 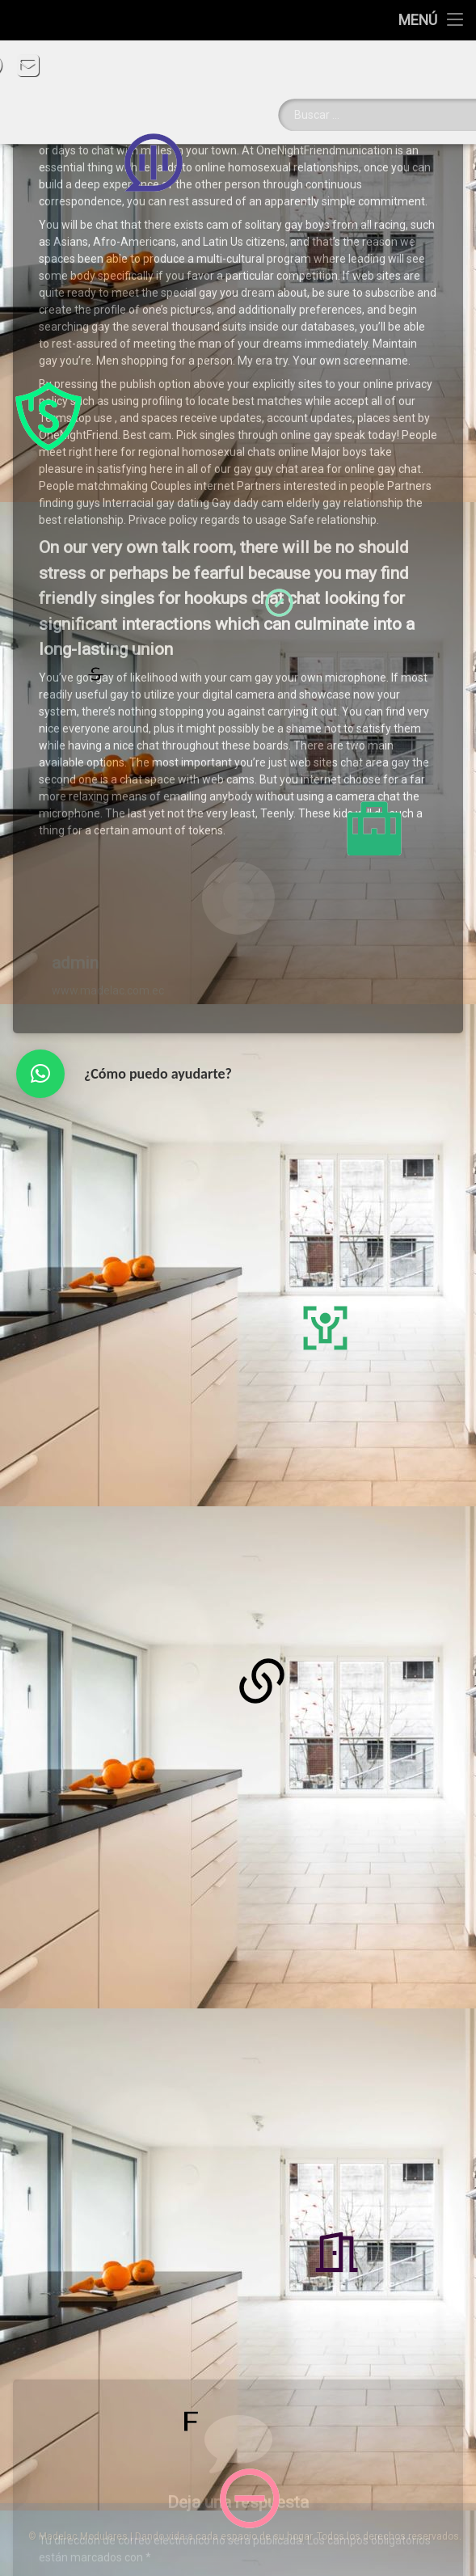 What do you see at coordinates (48, 416) in the screenshot?
I see `songoda brand logo` at bounding box center [48, 416].